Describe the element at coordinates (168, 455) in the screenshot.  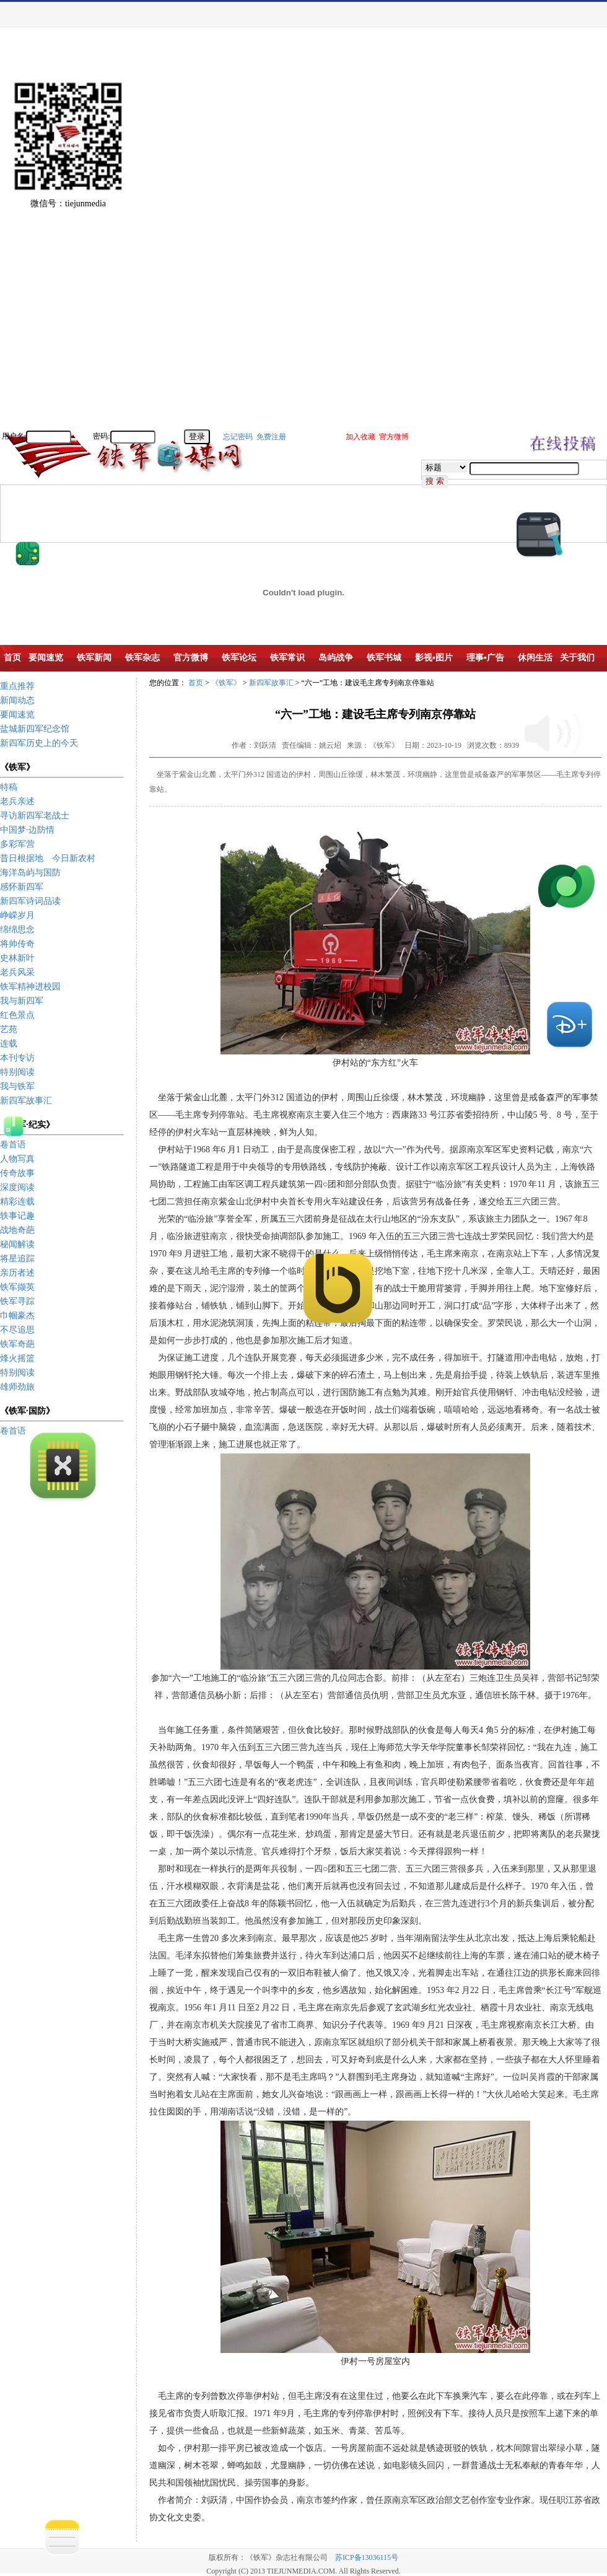
I see `open windows registry editor via wine` at that location.